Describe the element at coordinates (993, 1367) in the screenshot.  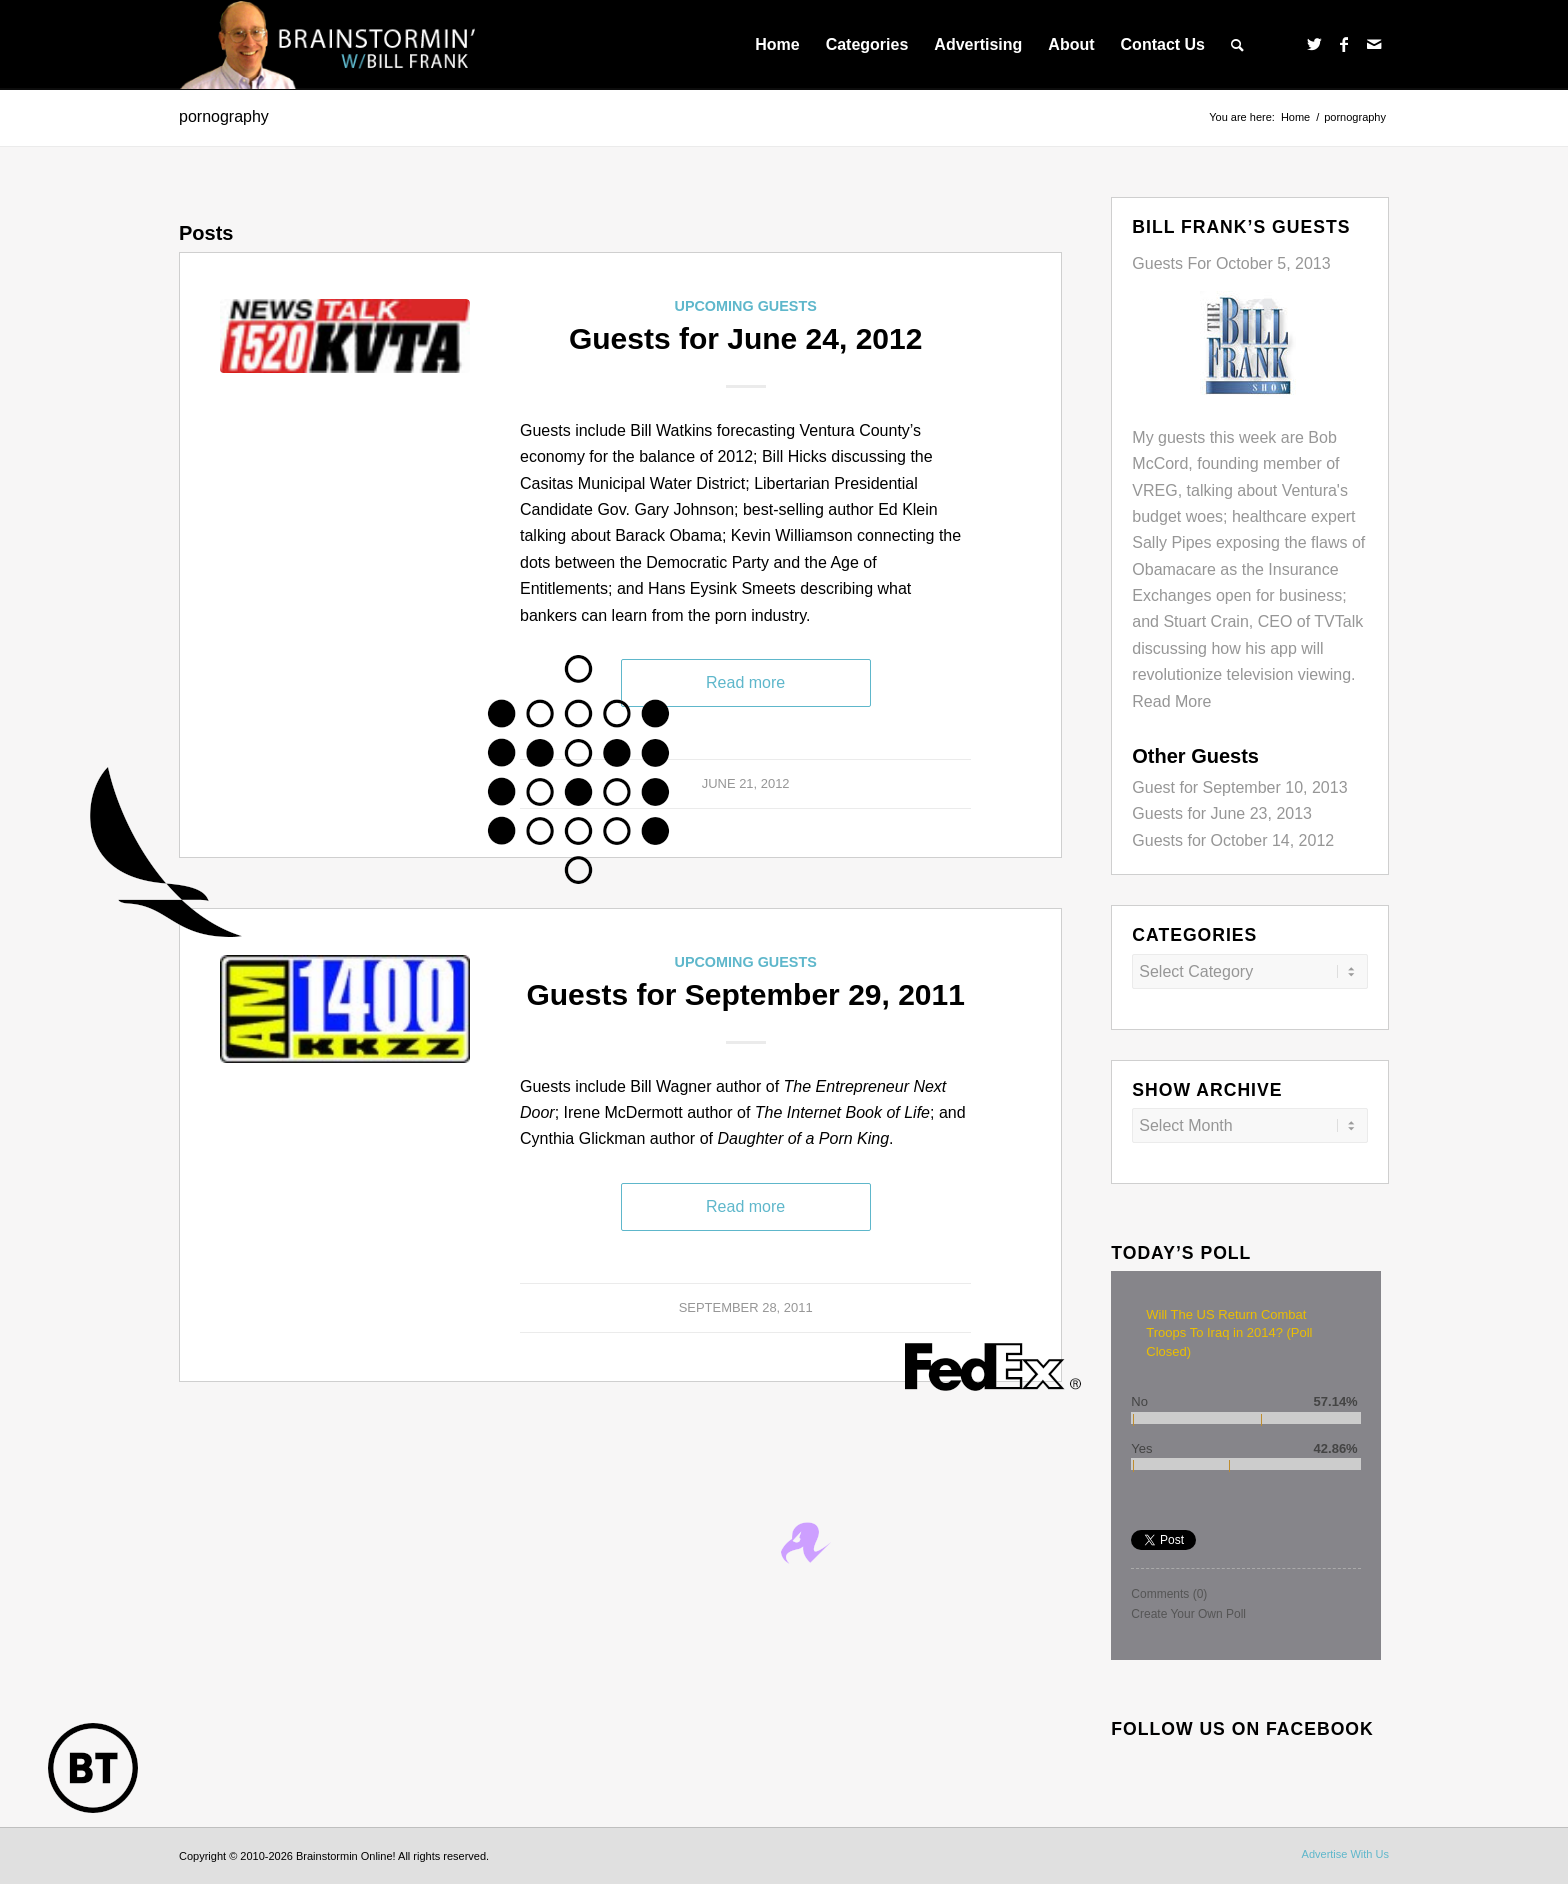
I see `open the FedEx shipping app` at that location.